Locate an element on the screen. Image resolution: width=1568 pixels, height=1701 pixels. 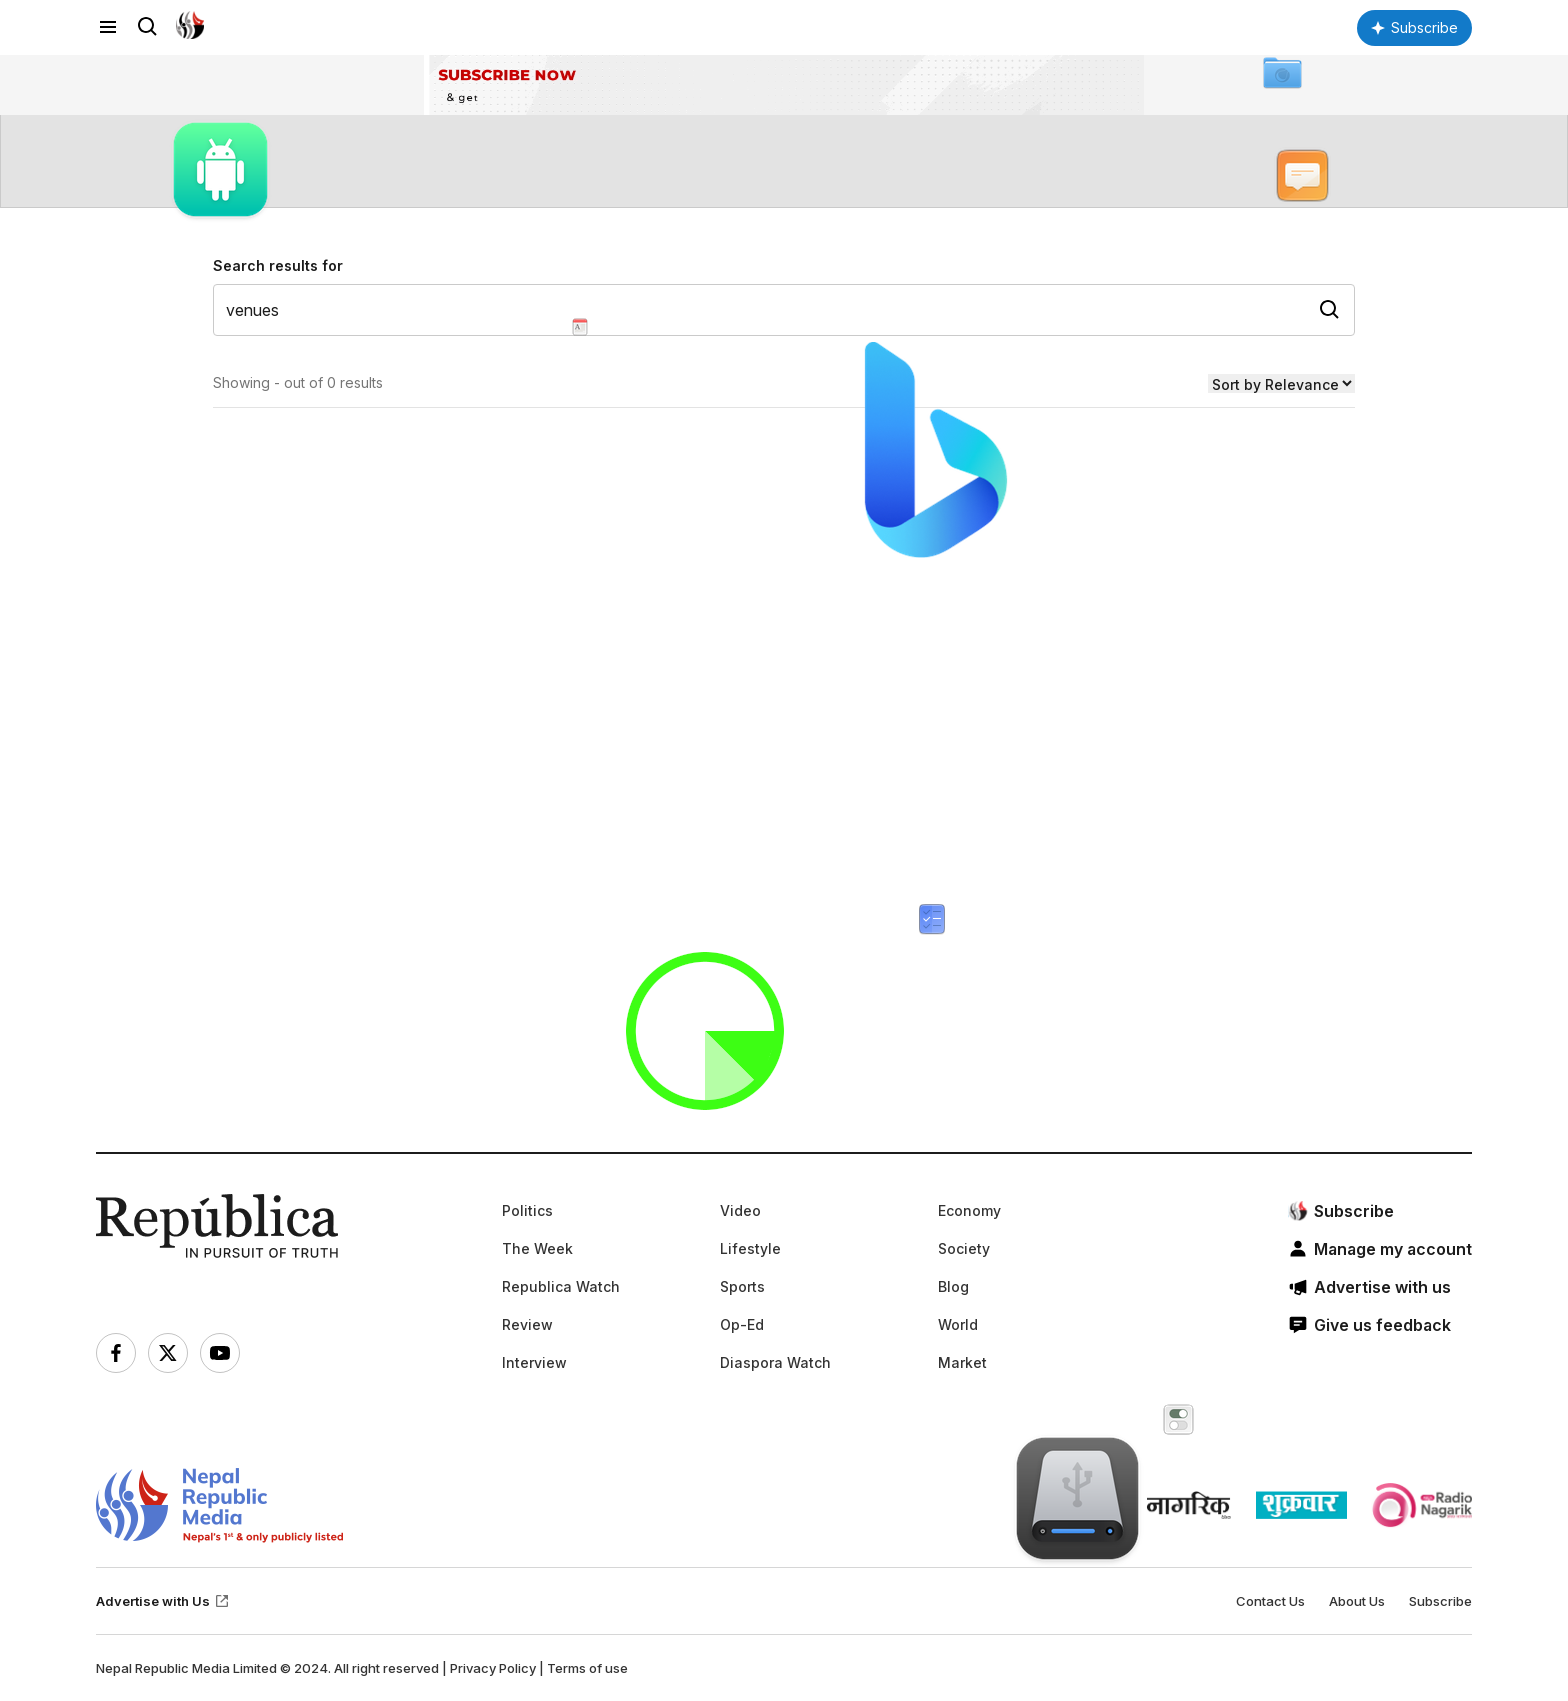
open the Bing search app is located at coordinates (936, 450).